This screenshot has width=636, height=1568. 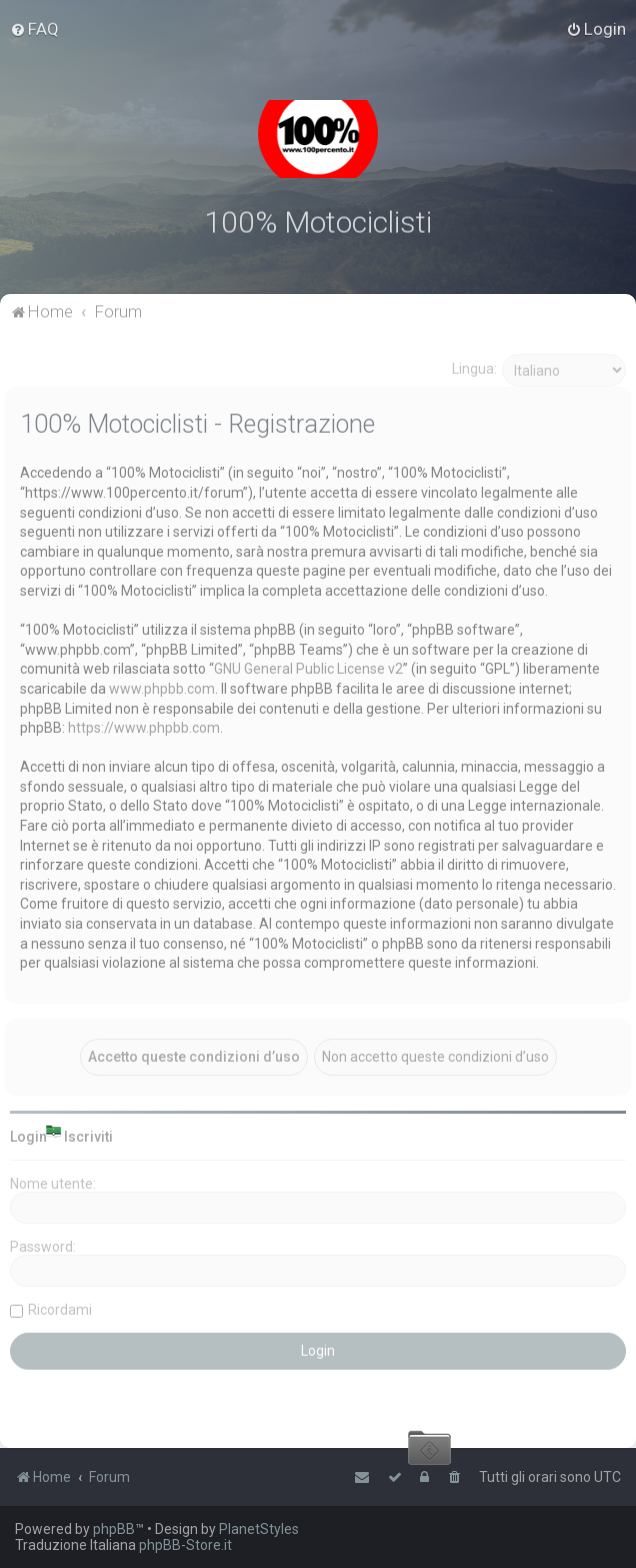 What do you see at coordinates (429, 1447) in the screenshot?
I see `access public or shared folder` at bounding box center [429, 1447].